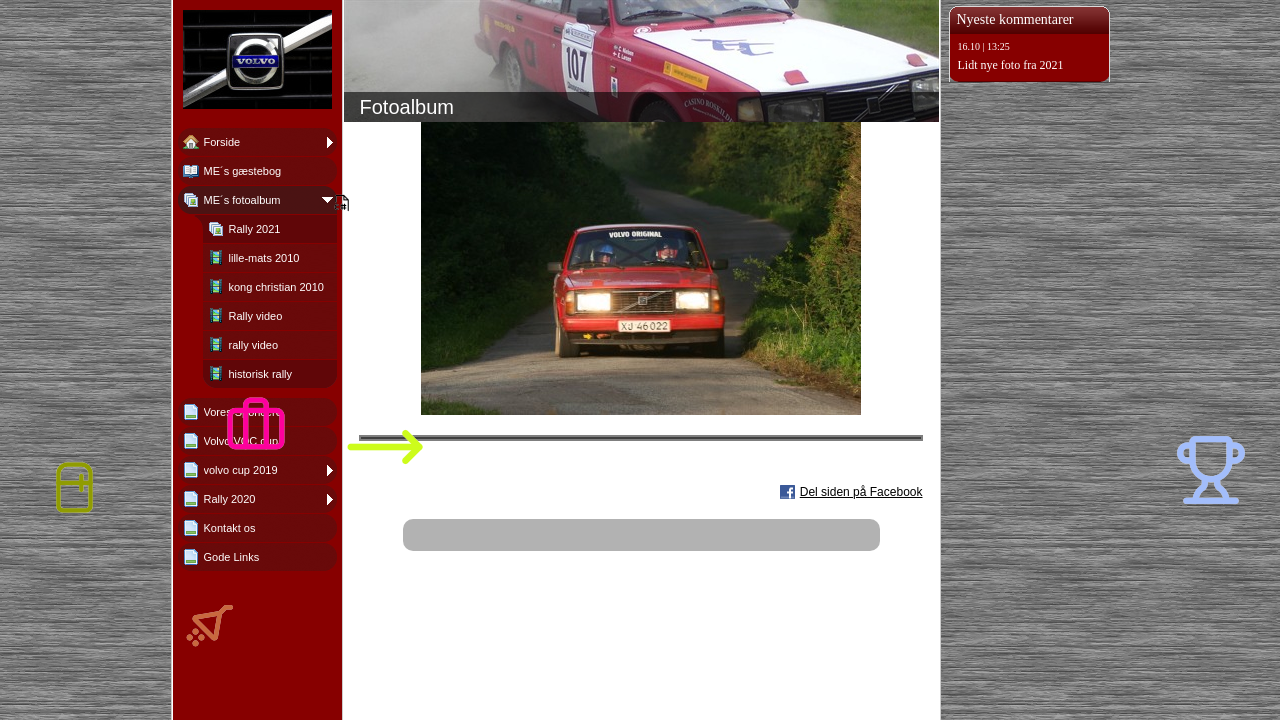 This screenshot has width=1280, height=720. I want to click on move item to the right, so click(385, 447).